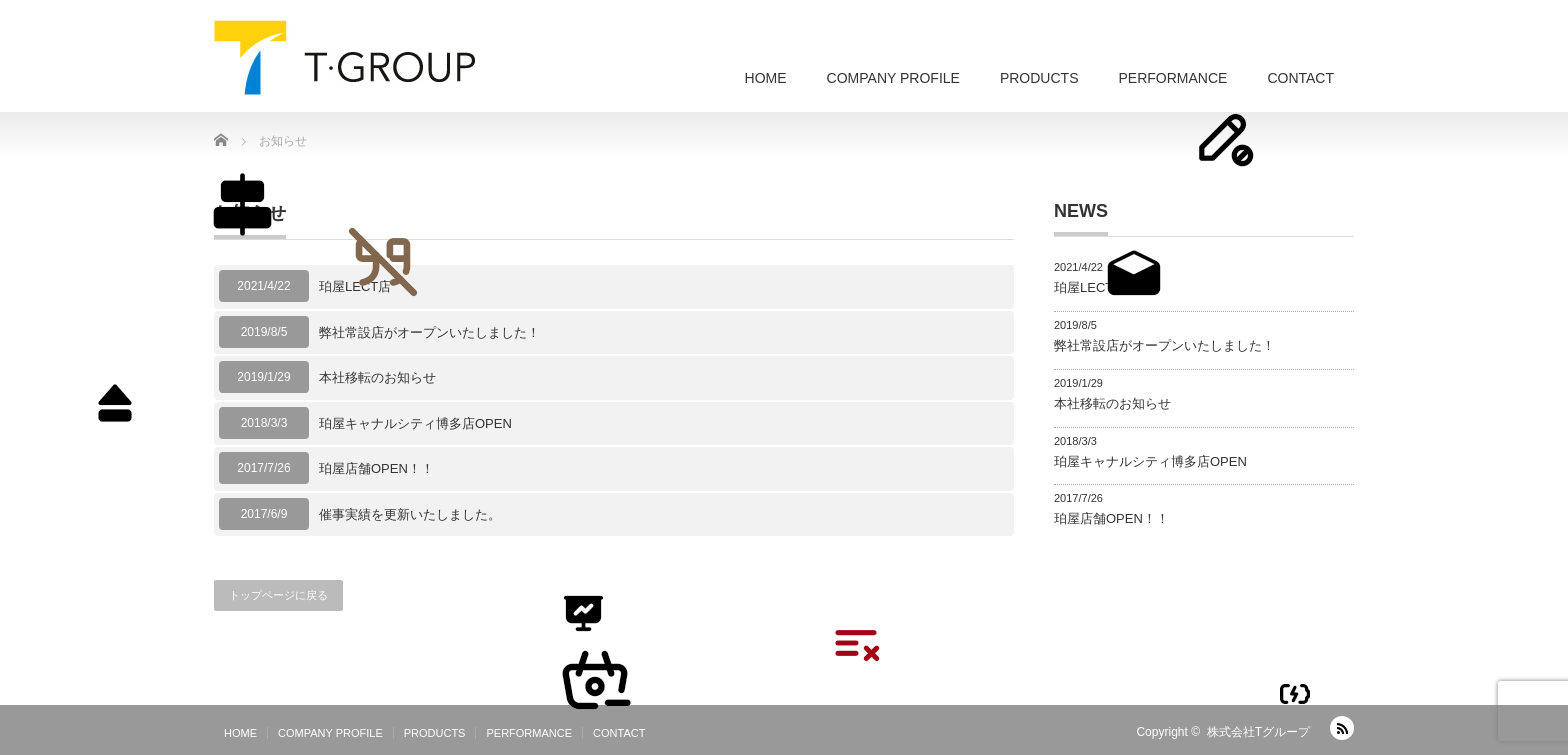 This screenshot has width=1568, height=755. What do you see at coordinates (115, 403) in the screenshot?
I see `eject media or disc from player` at bounding box center [115, 403].